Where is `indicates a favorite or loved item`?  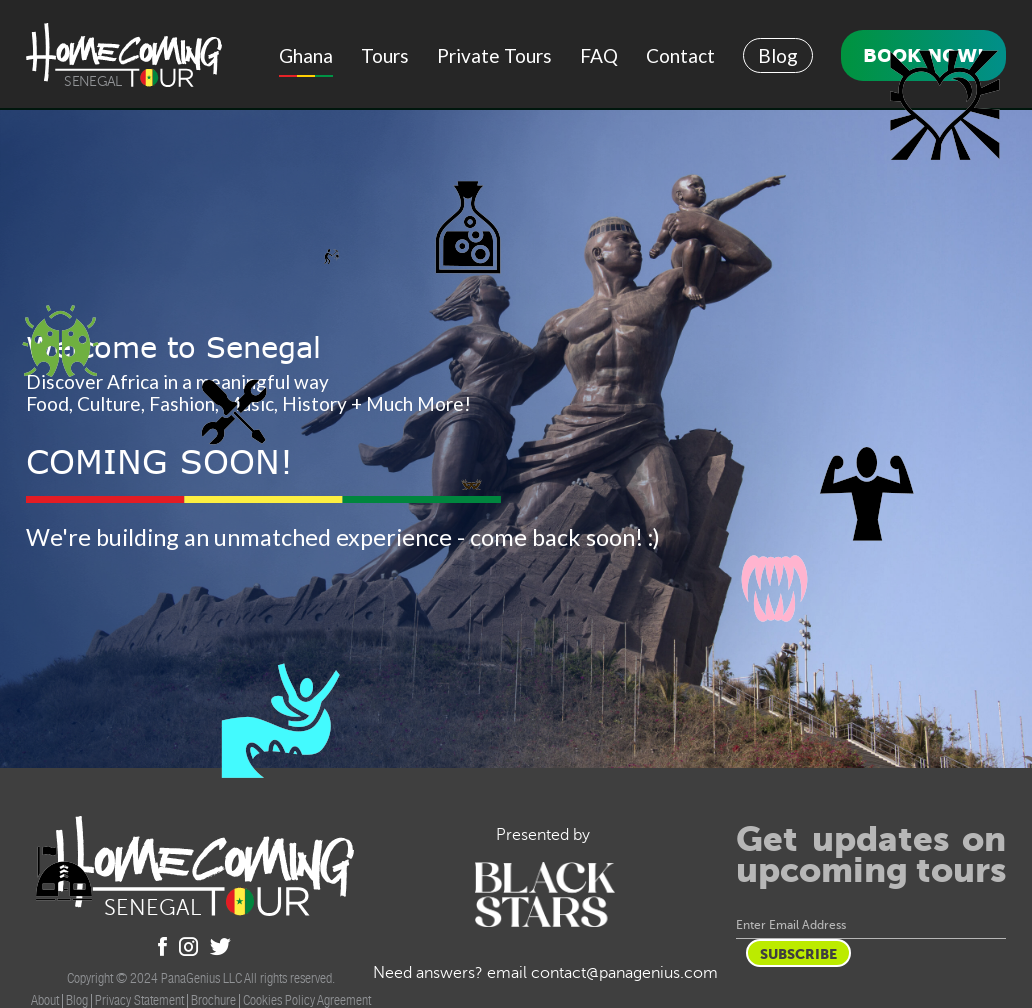 indicates a favorite or loved item is located at coordinates (945, 105).